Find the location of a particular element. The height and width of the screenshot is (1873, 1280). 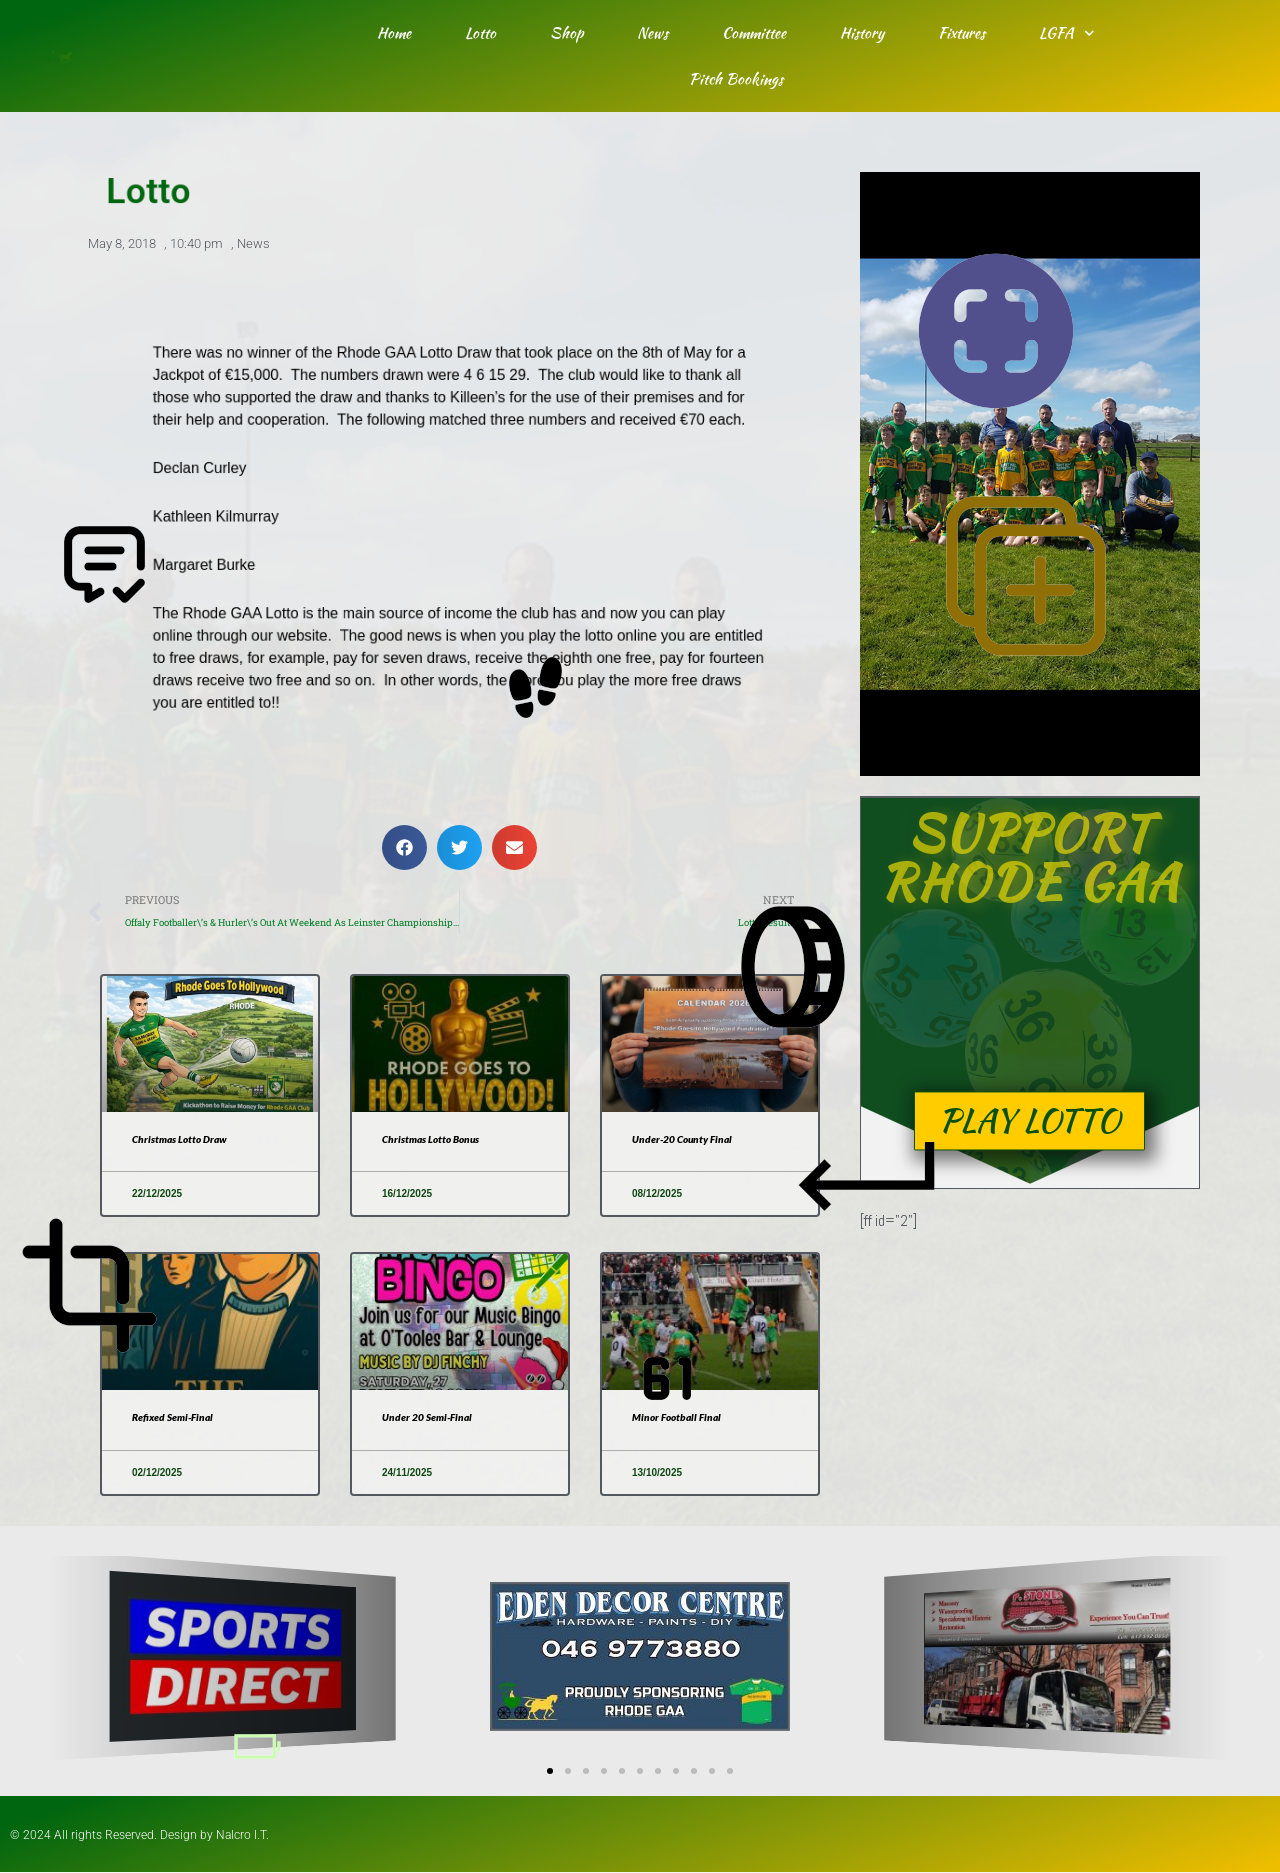

indicates battery is completely drained is located at coordinates (257, 1746).